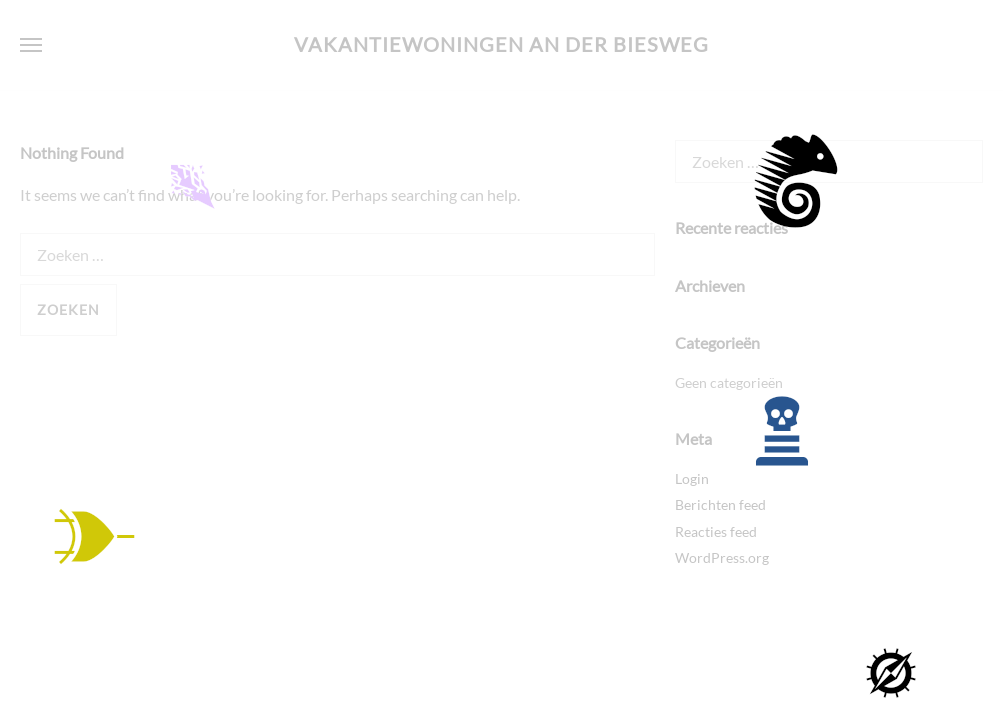 The height and width of the screenshot is (720, 1003). I want to click on indicates a telefrag kill in-game, so click(782, 431).